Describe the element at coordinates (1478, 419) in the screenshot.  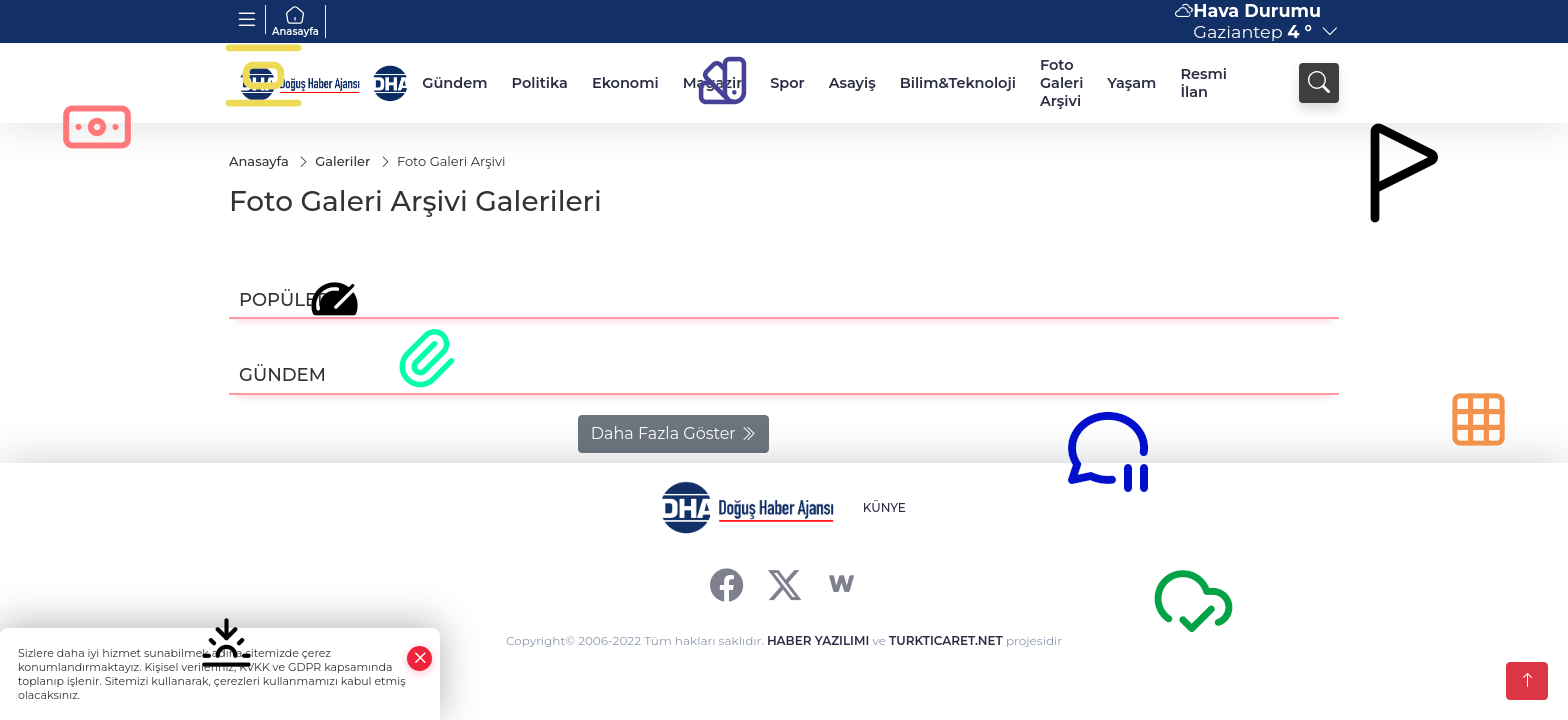
I see `switch to grid view layout` at that location.